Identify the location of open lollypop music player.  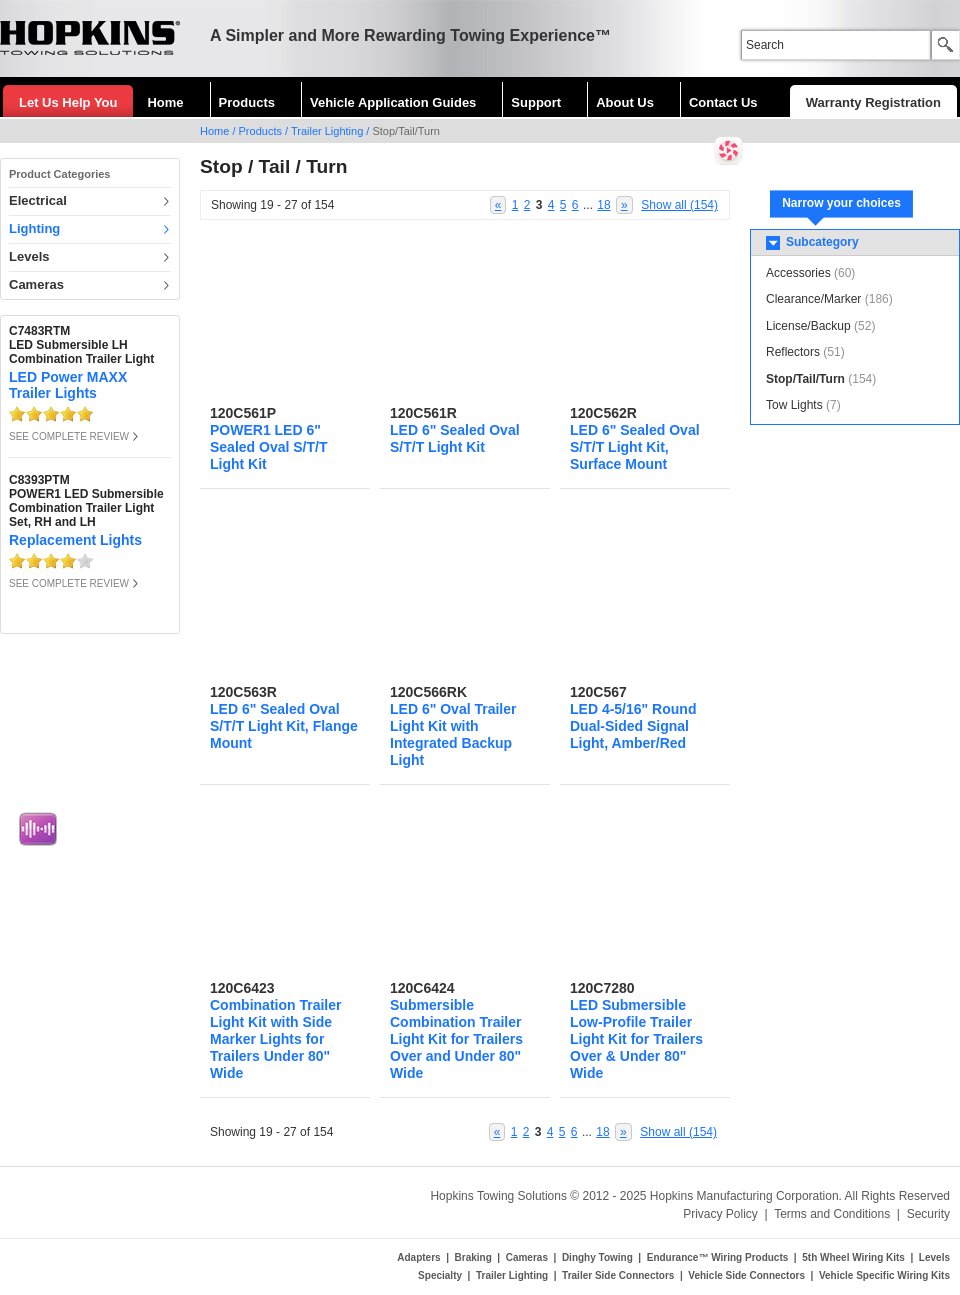
(728, 150).